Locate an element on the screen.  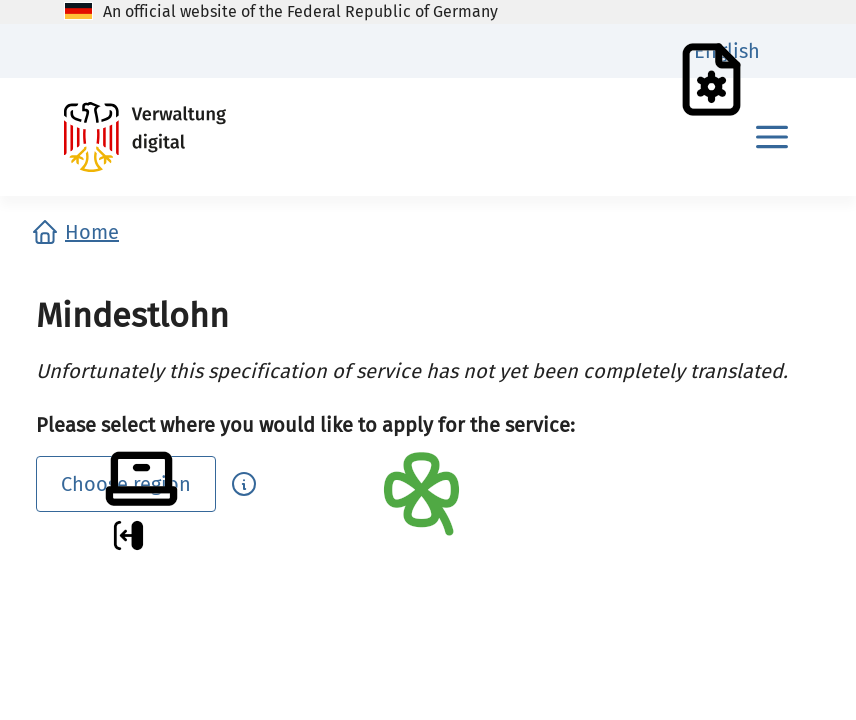
indicates a luck or chance-based feature is located at coordinates (421, 492).